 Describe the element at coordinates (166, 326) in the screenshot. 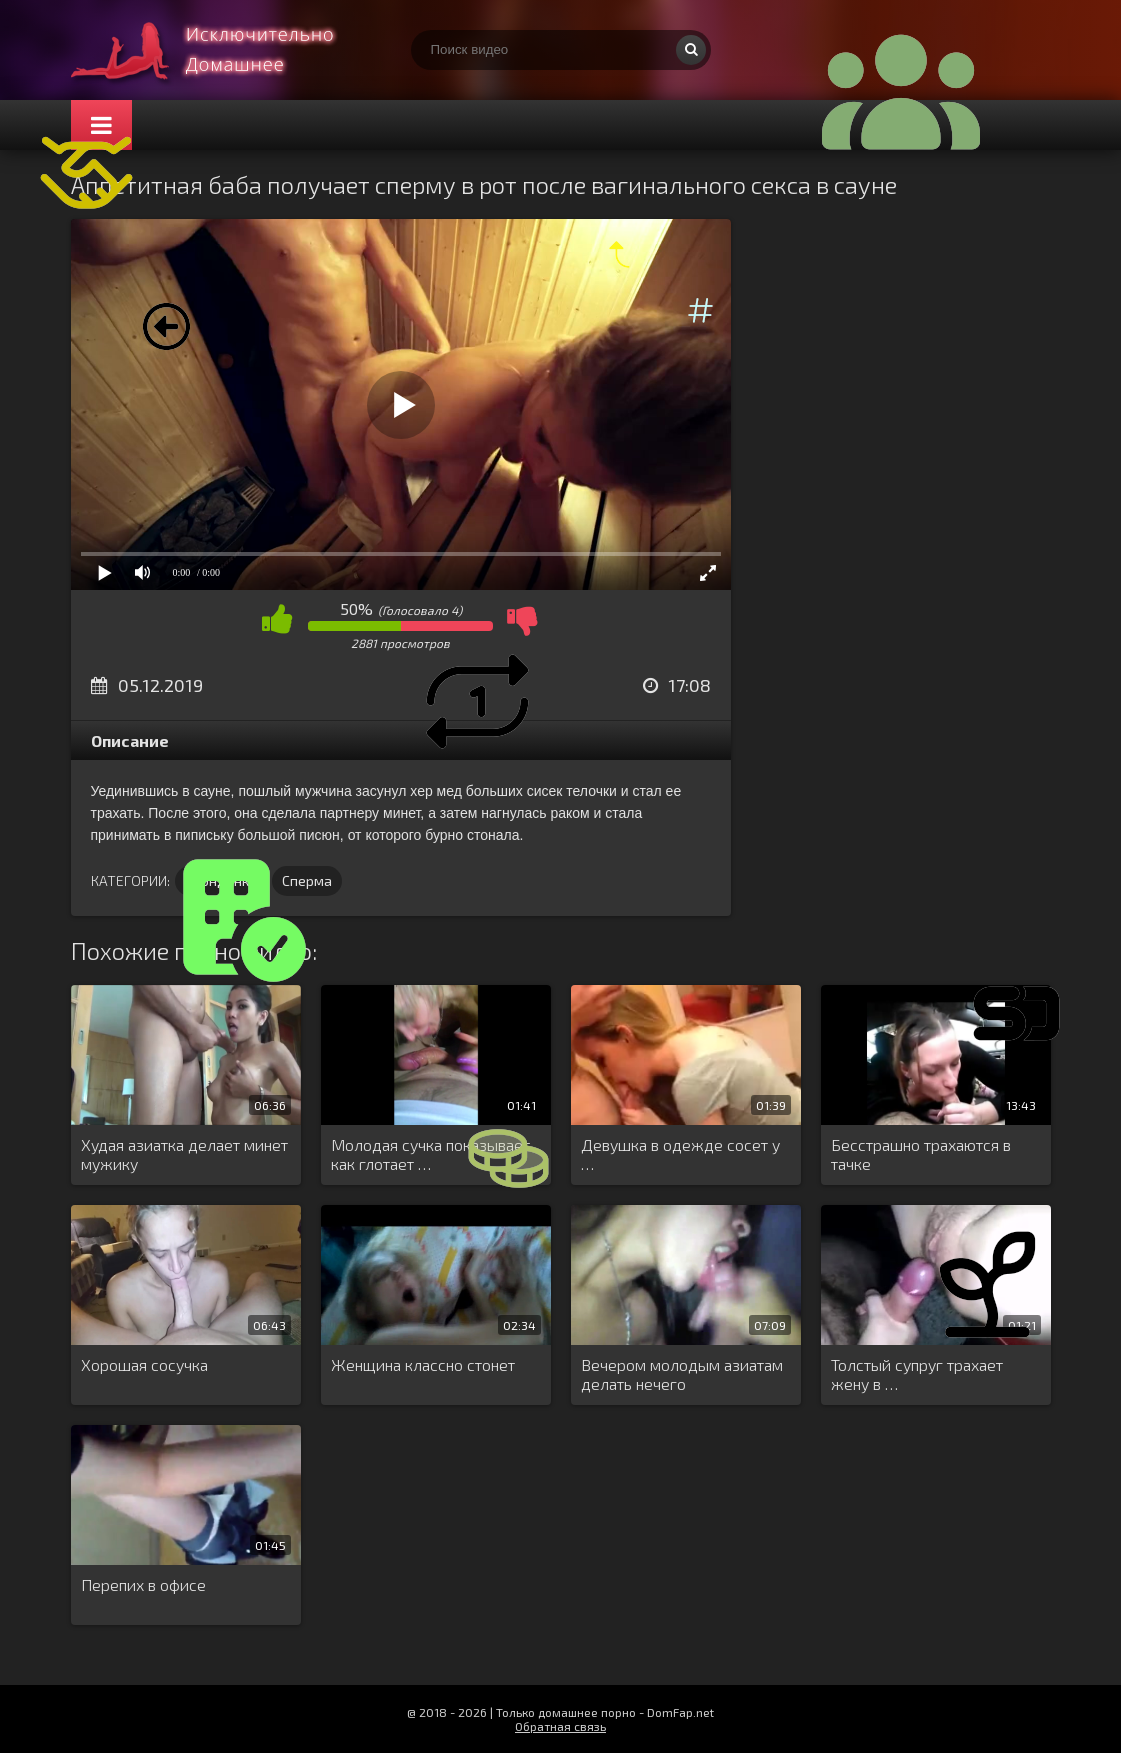

I see `go back to the previous screen` at that location.